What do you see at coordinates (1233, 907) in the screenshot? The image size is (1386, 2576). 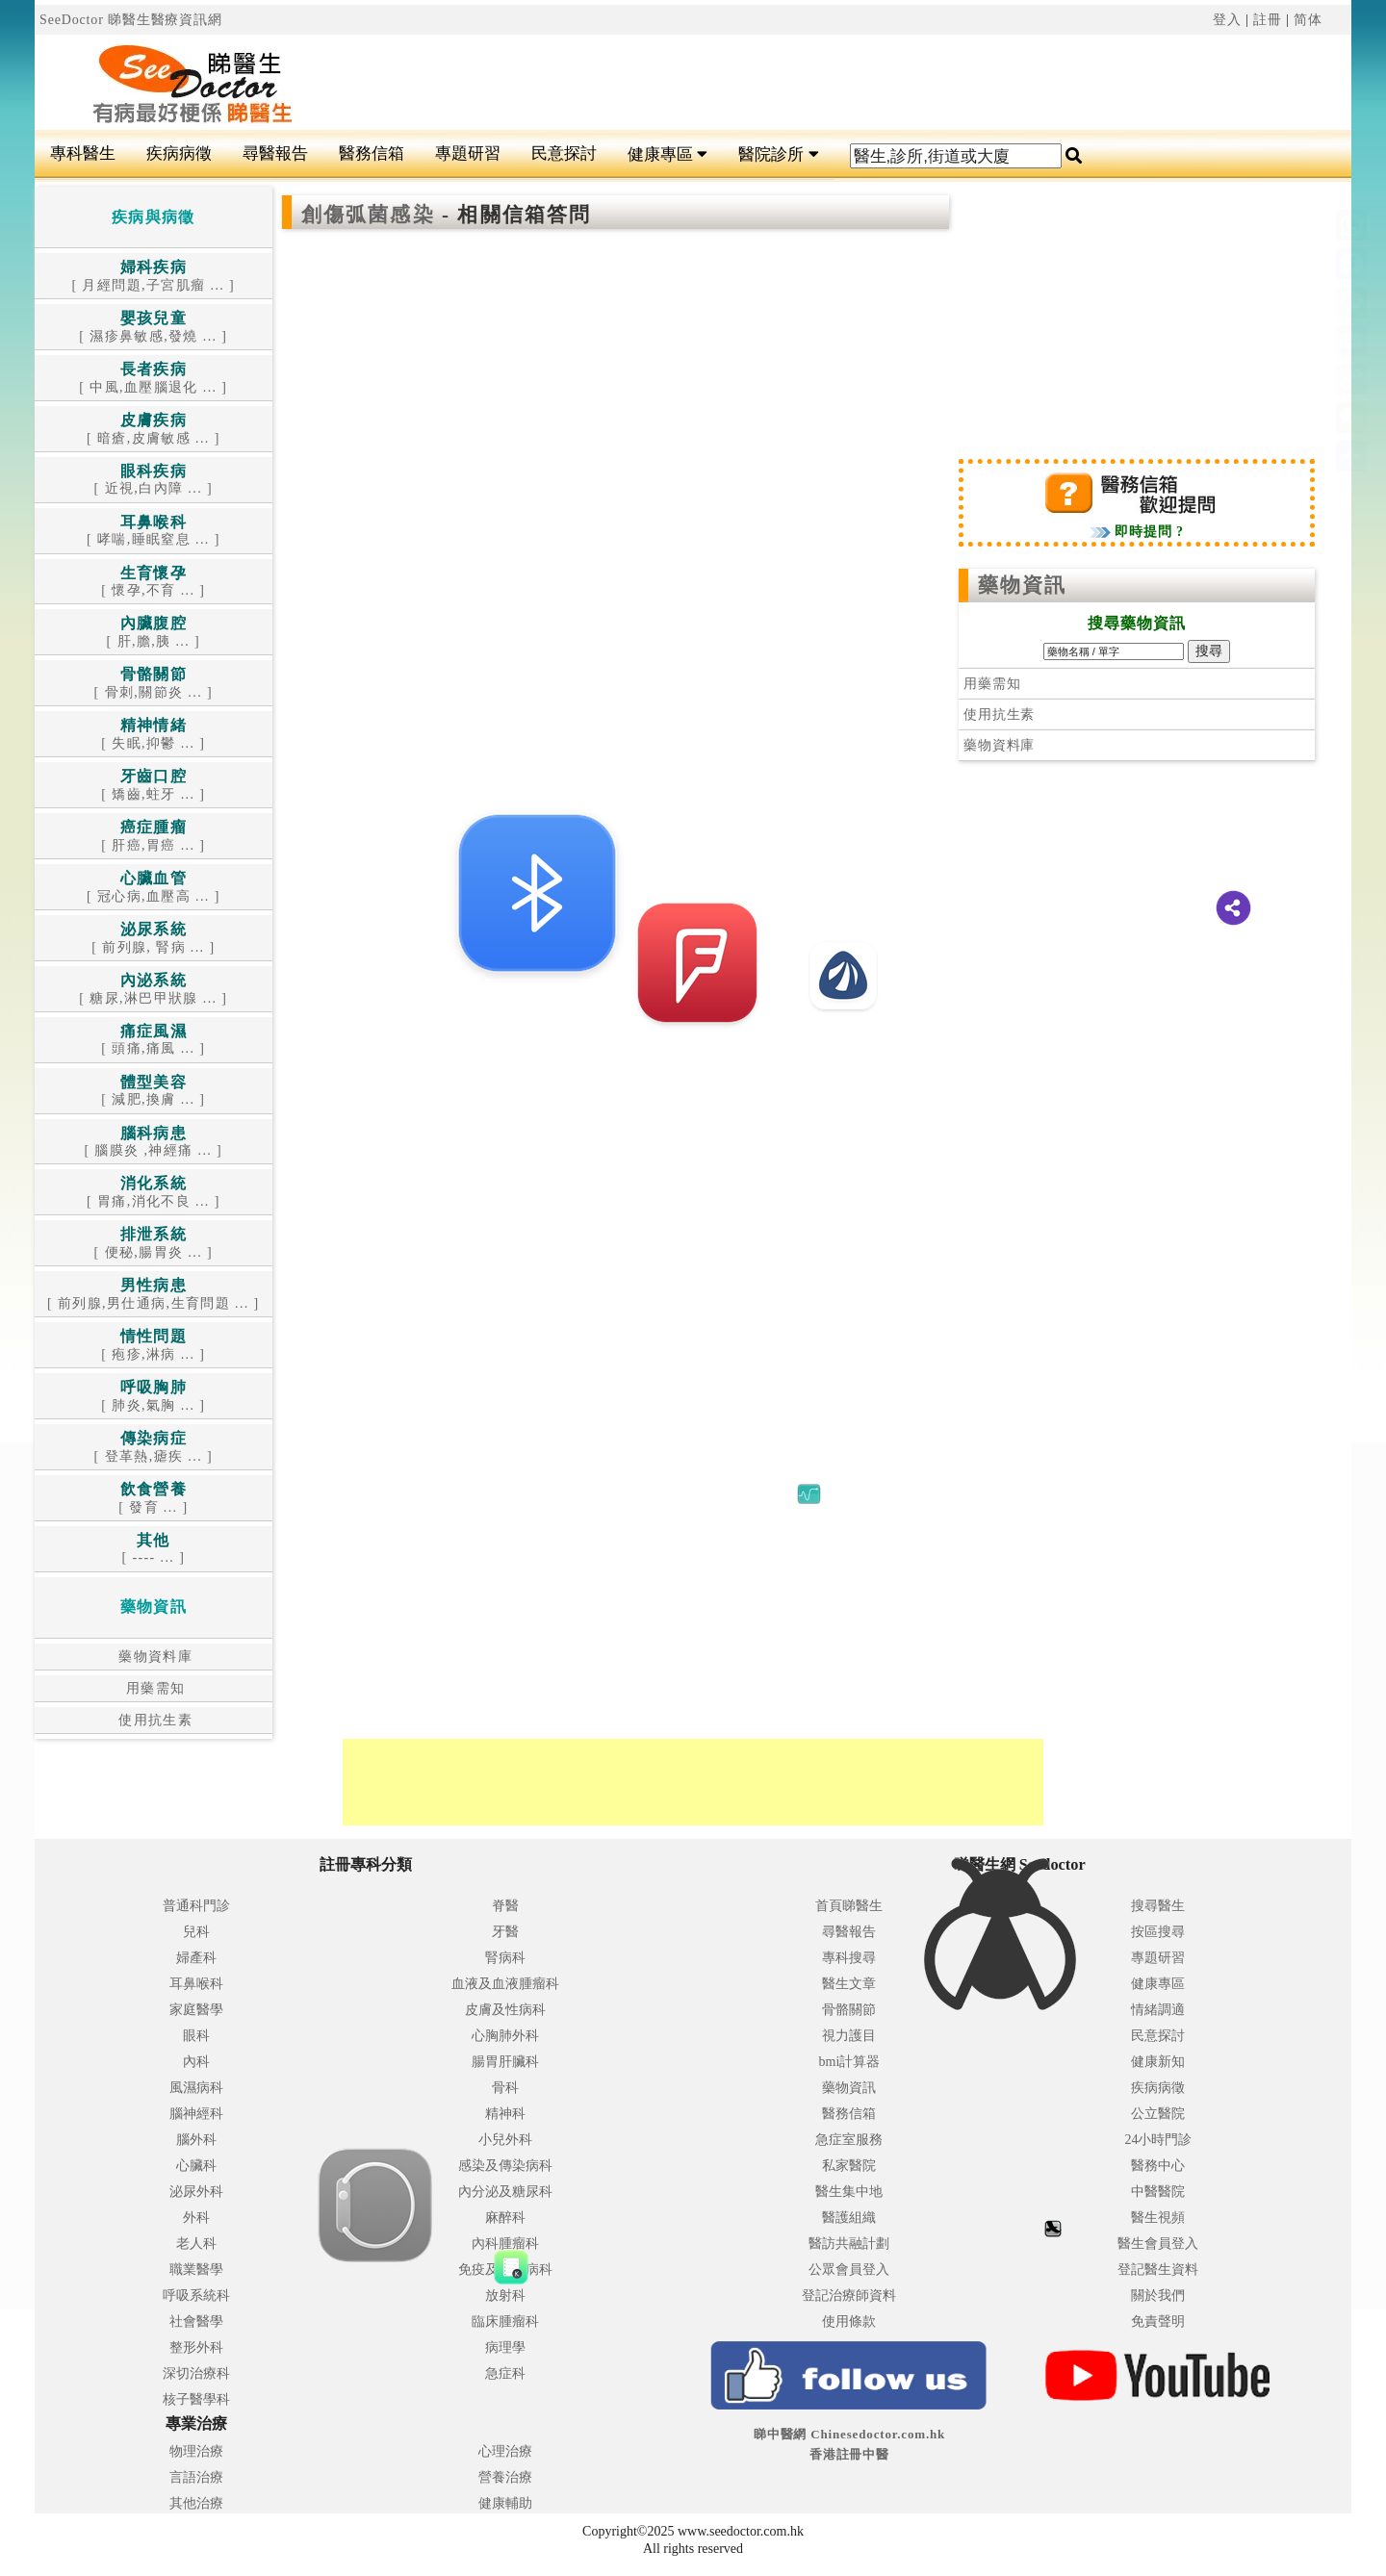 I see `indicates a shared file or folder` at bounding box center [1233, 907].